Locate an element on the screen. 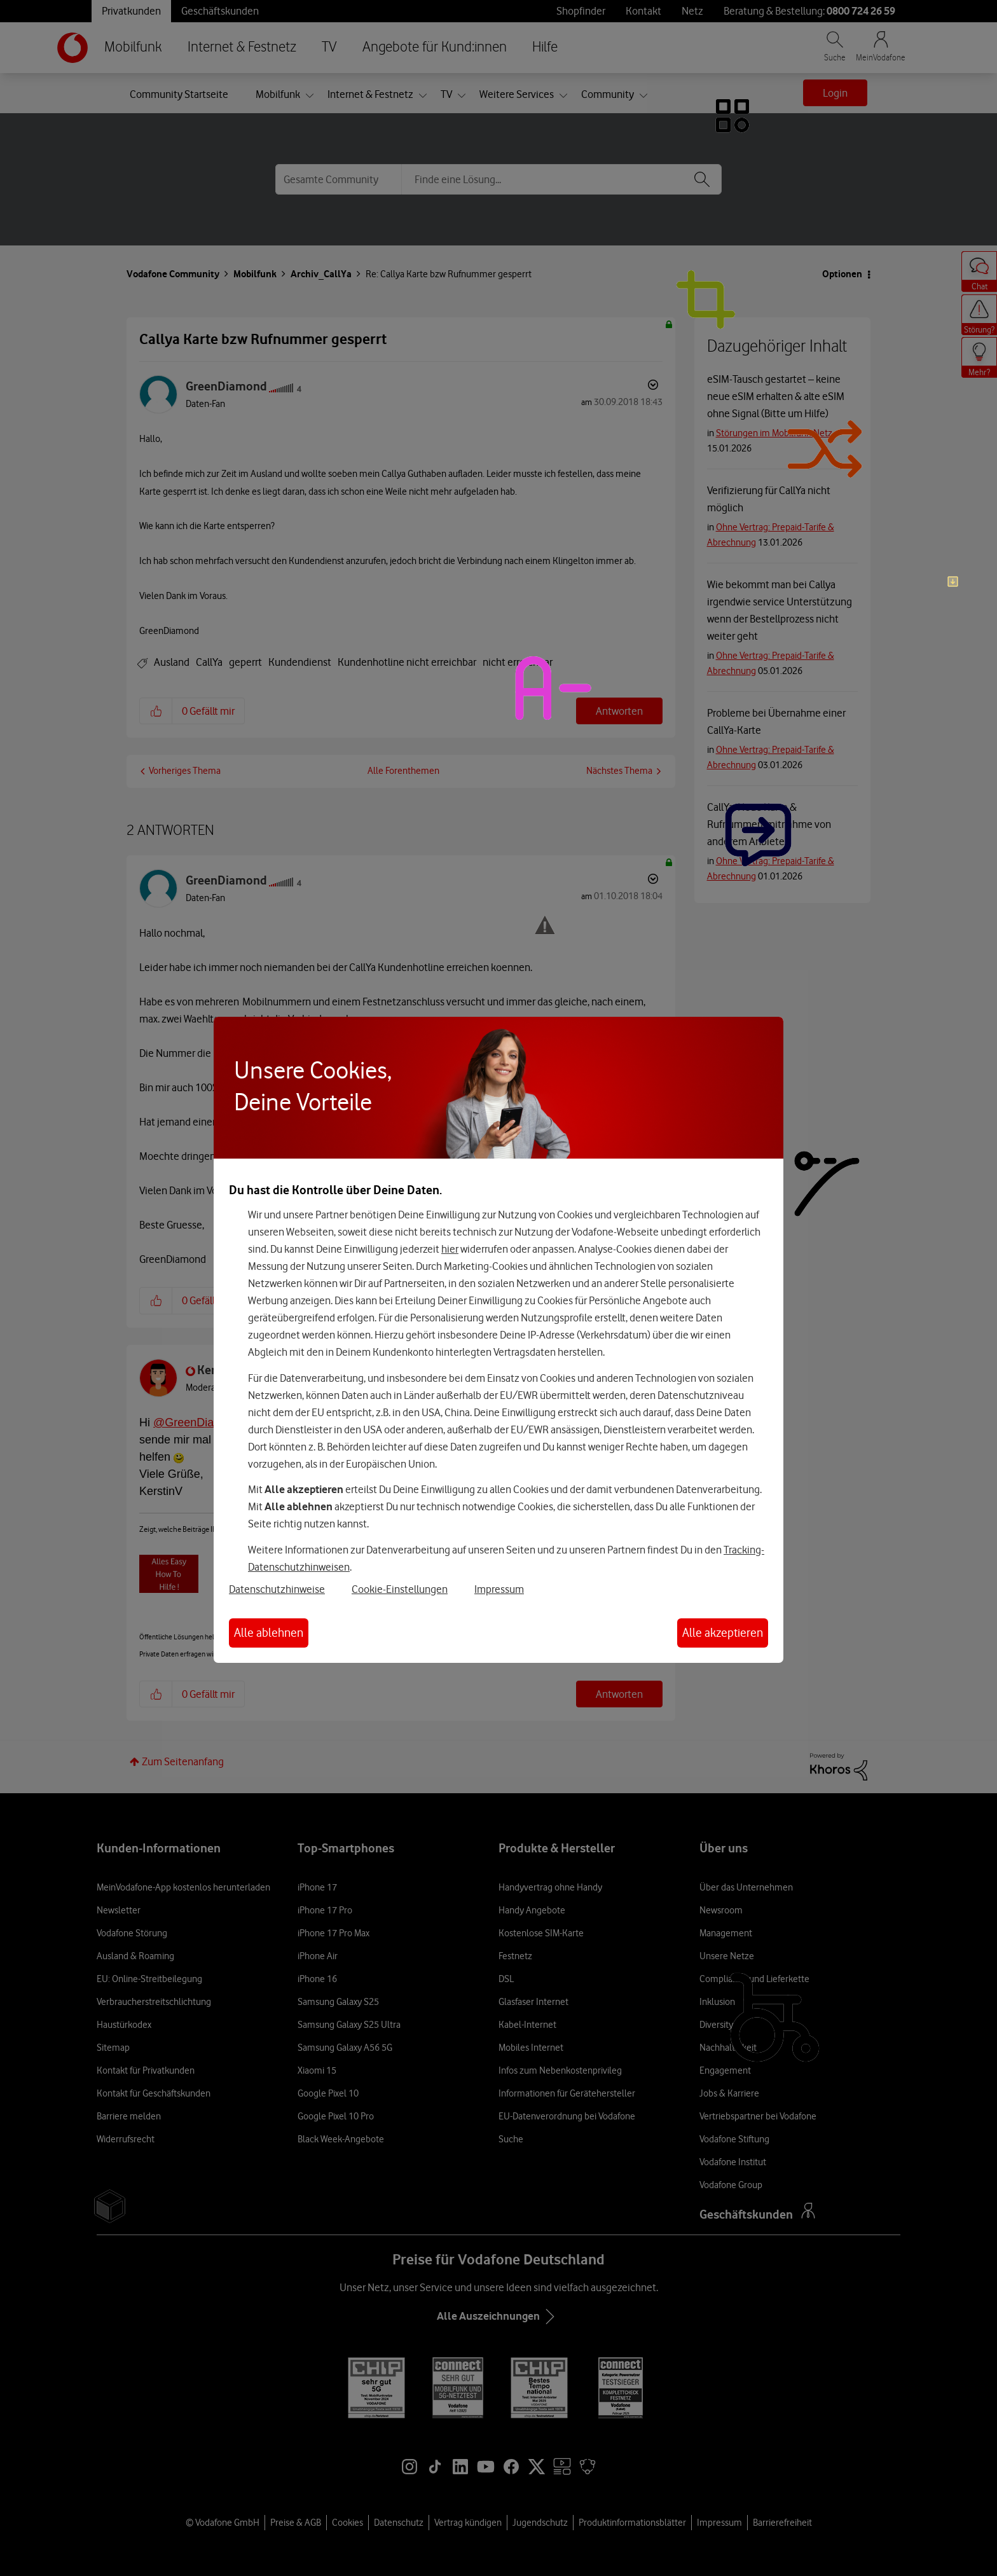 Image resolution: width=997 pixels, height=2576 pixels. indicates wheelchair accessibility available is located at coordinates (774, 2017).